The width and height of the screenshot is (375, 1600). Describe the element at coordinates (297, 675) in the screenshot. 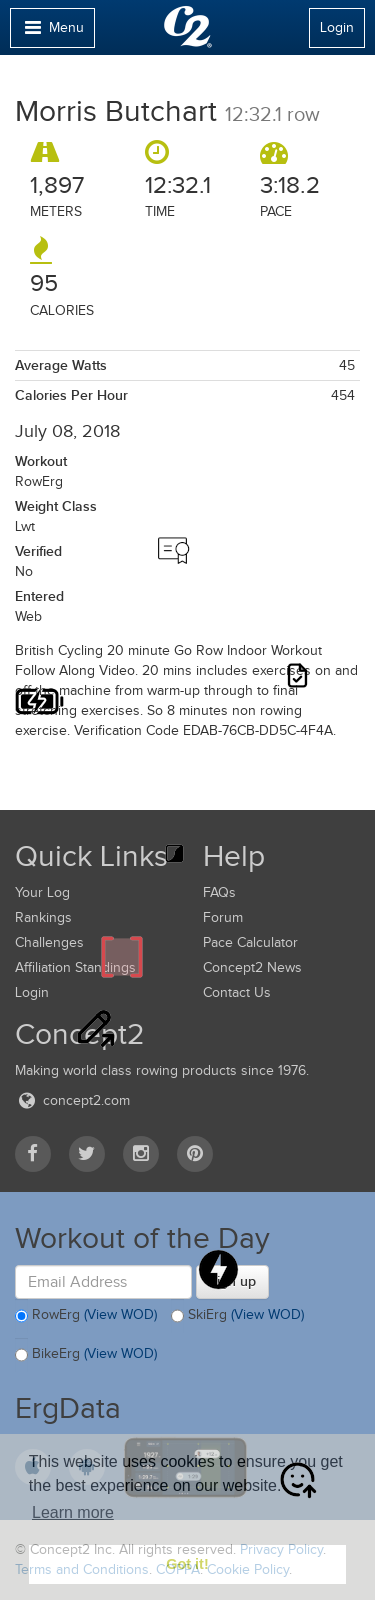

I see `file successfully uploaded or verified` at that location.